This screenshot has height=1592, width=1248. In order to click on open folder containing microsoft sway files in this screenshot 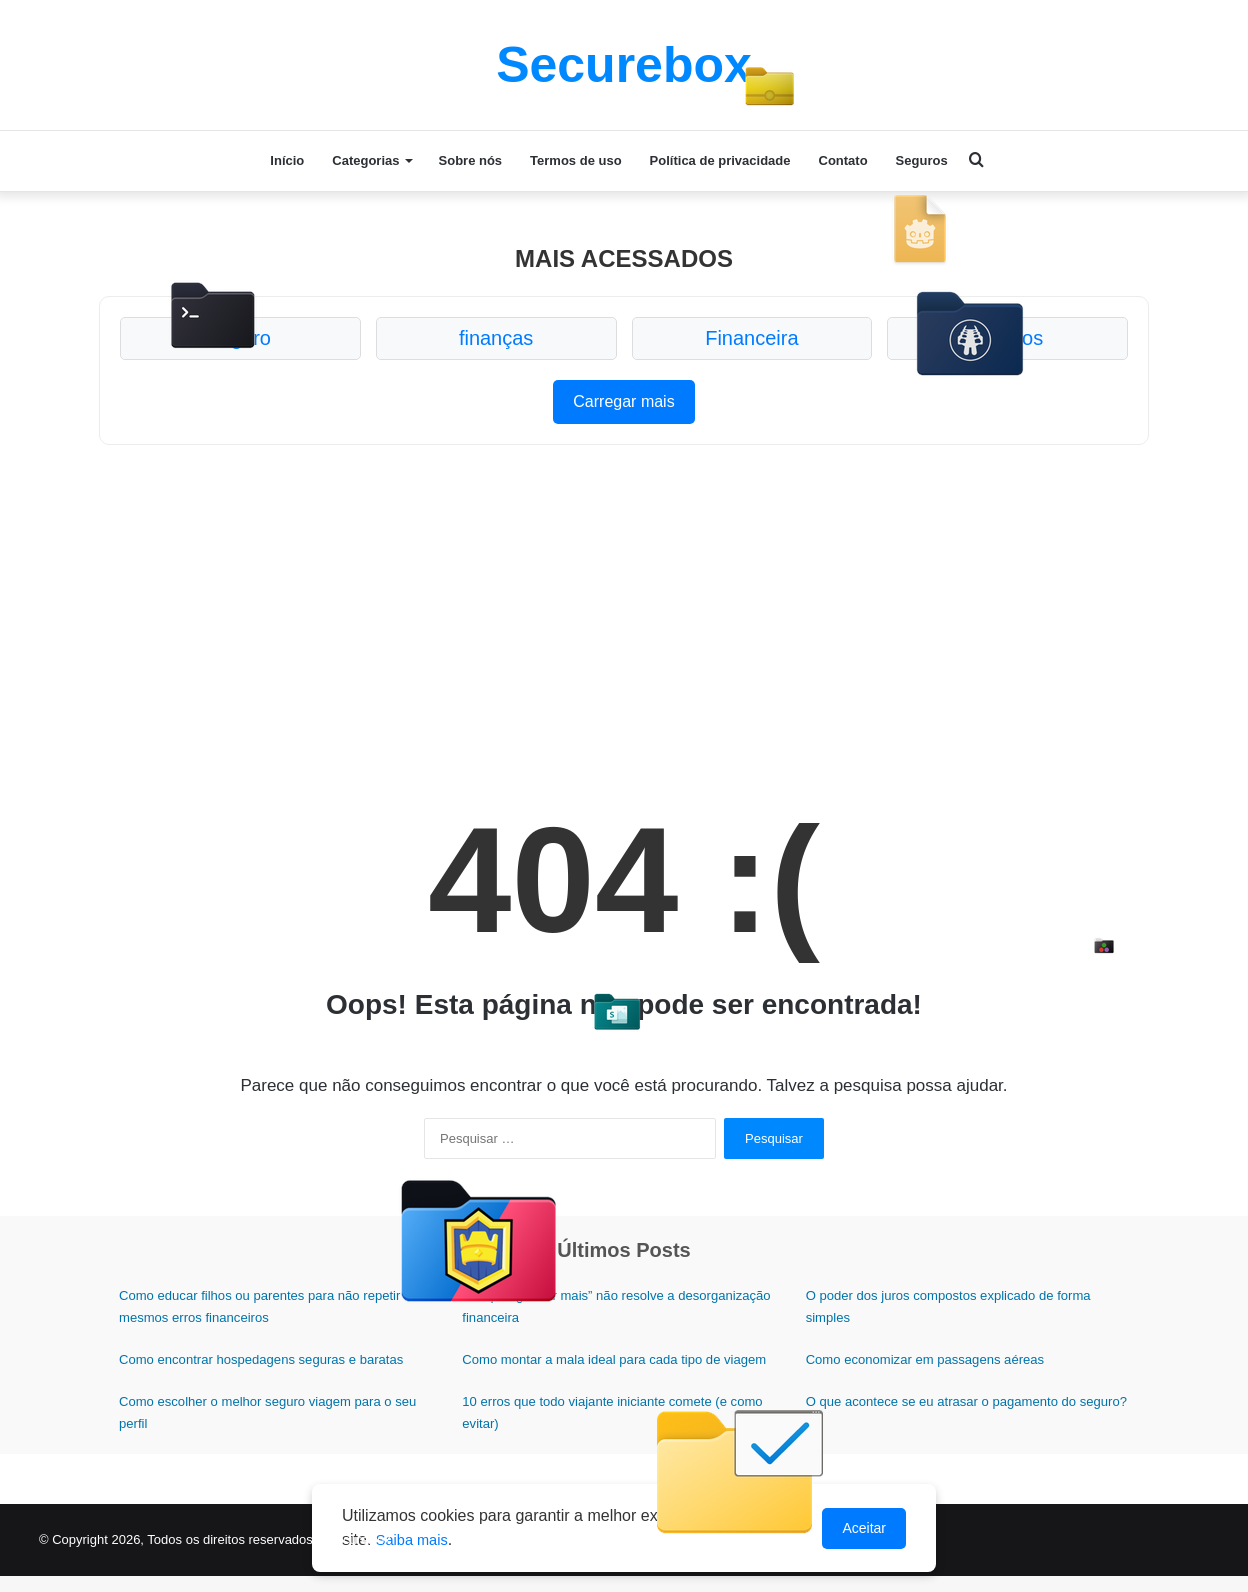, I will do `click(617, 1013)`.